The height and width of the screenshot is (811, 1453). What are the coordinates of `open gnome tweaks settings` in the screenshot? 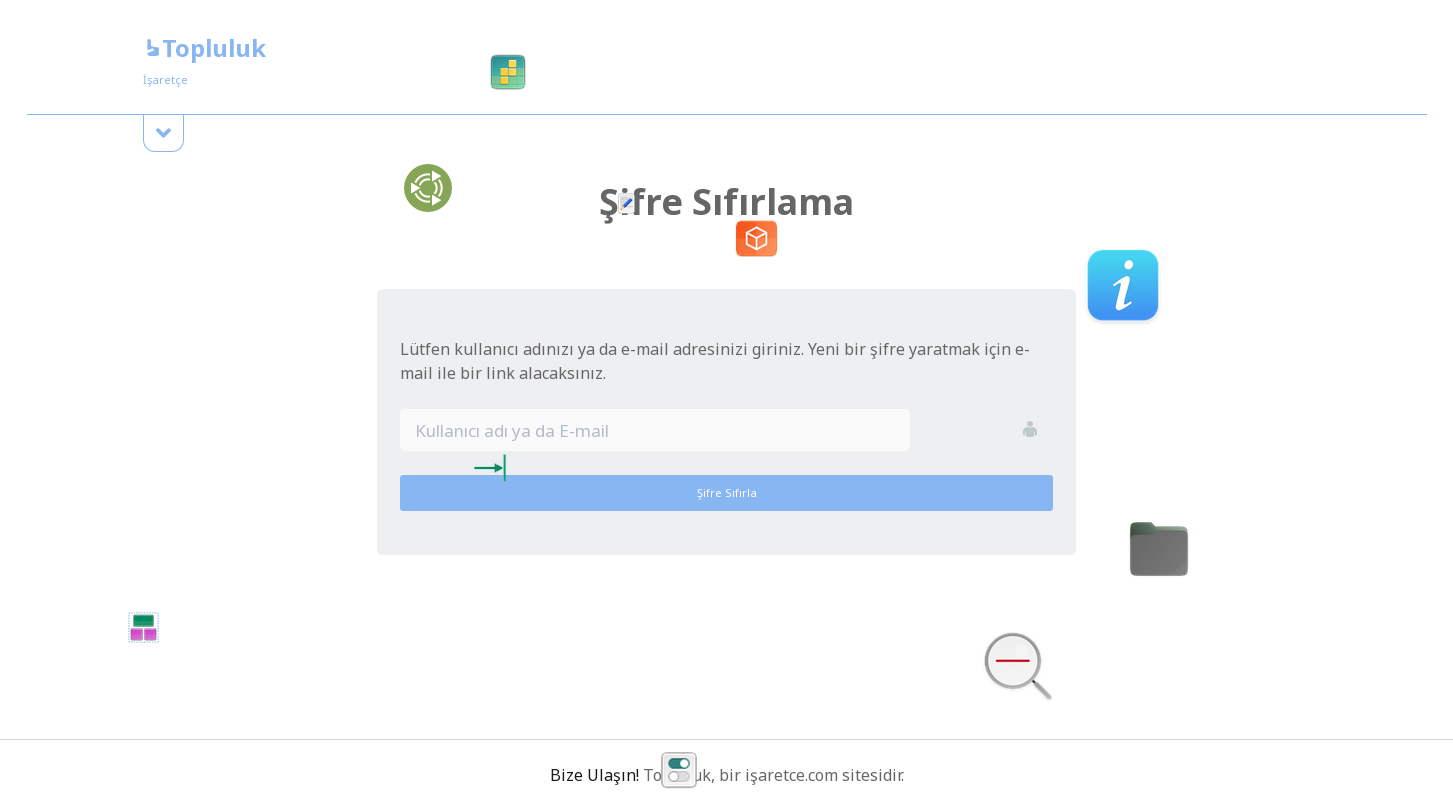 It's located at (679, 770).